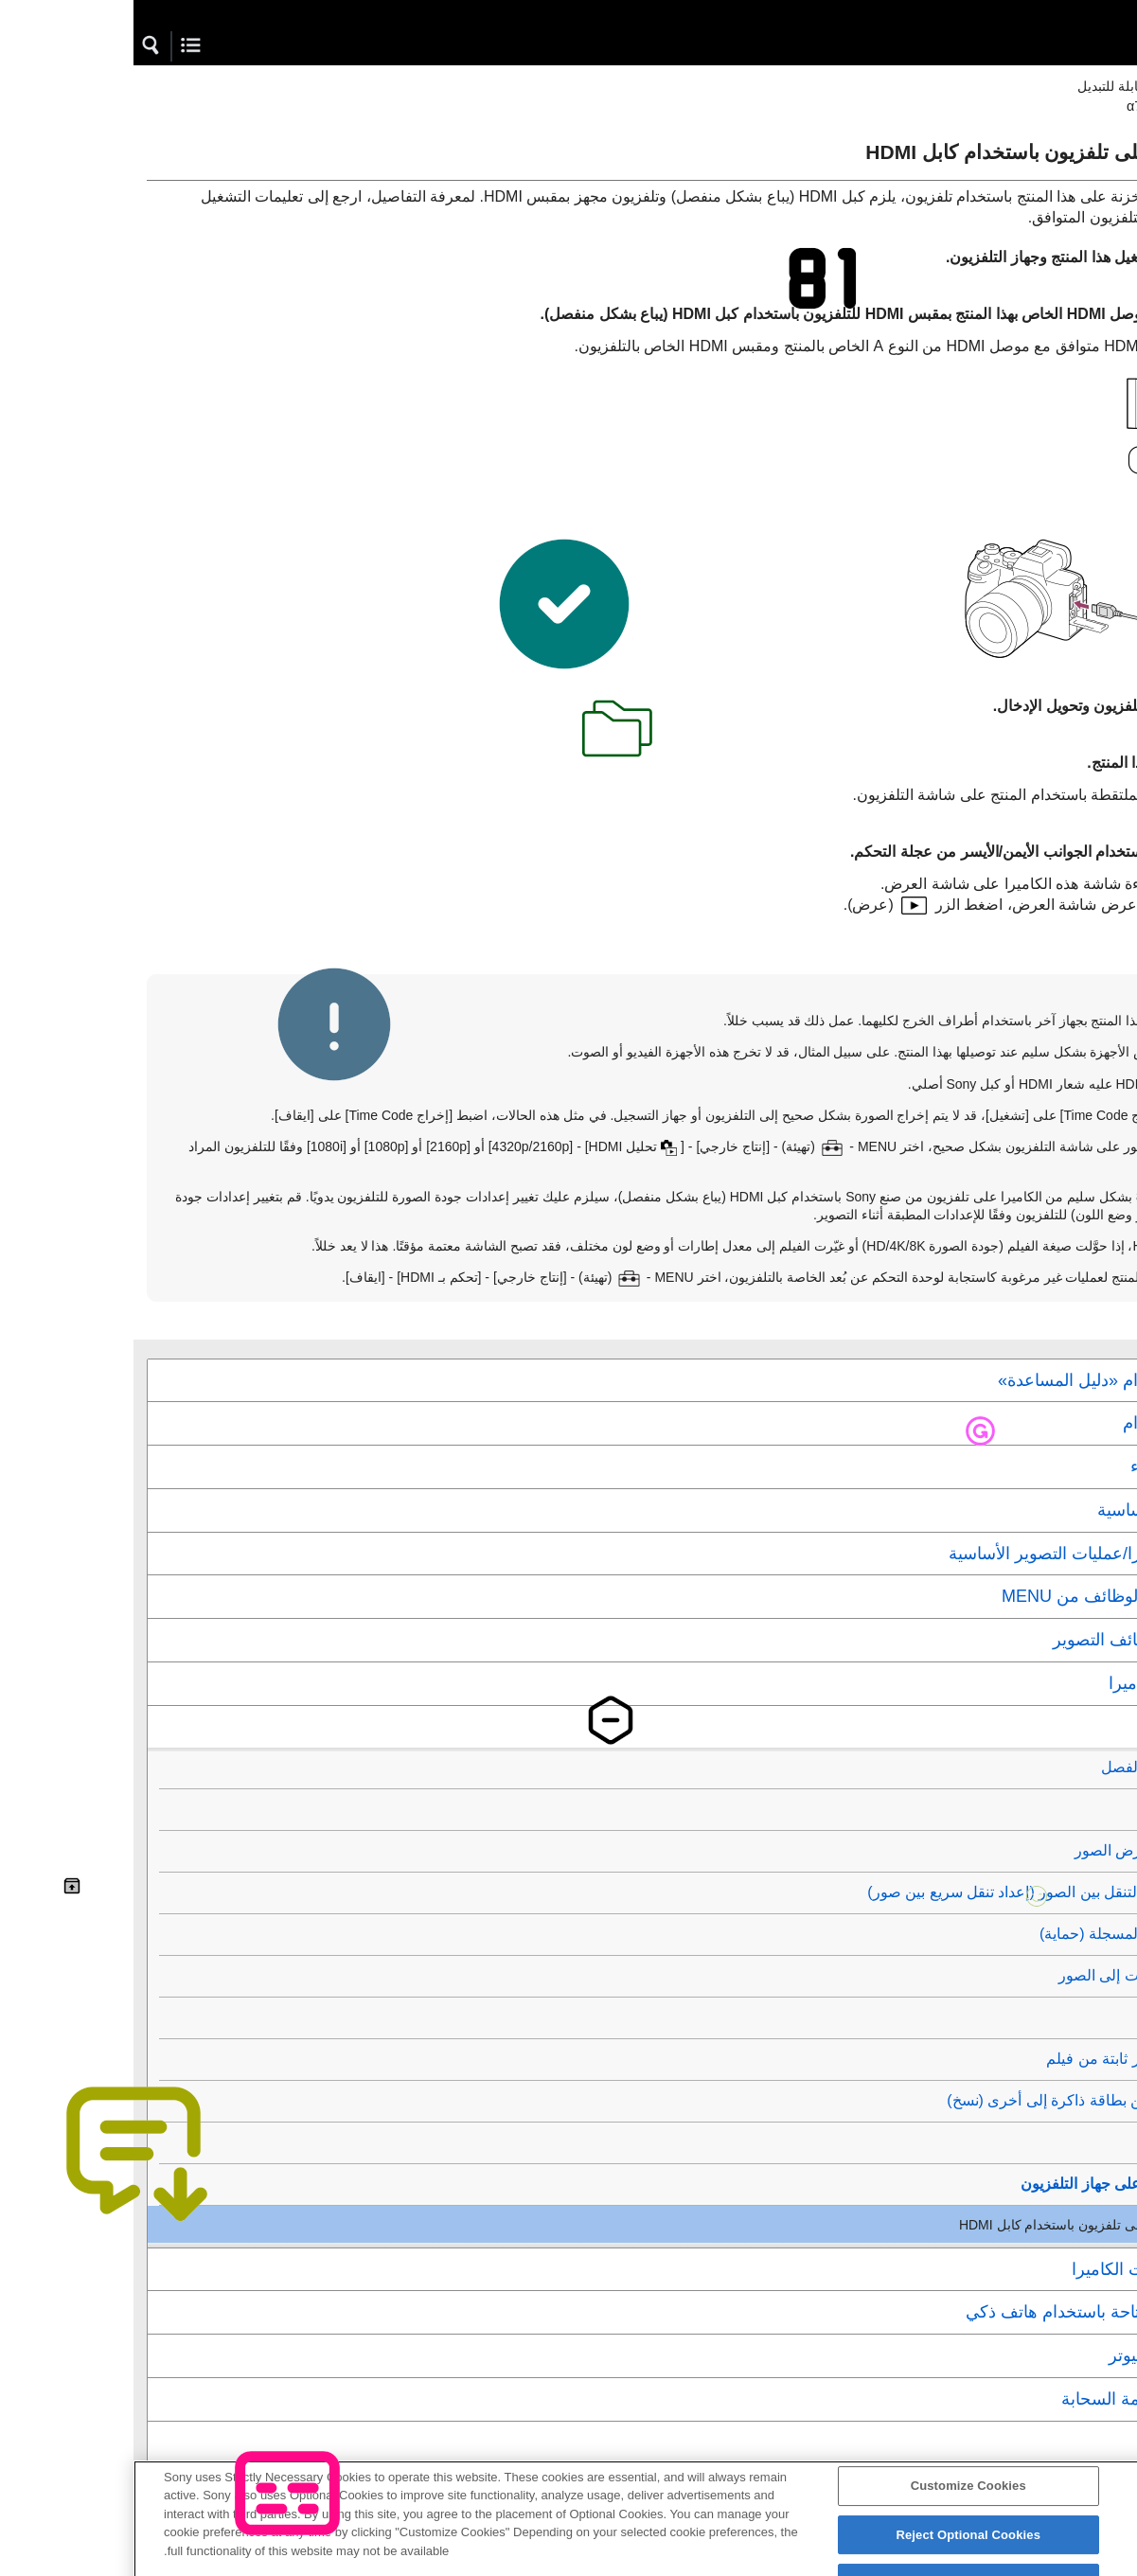 The height and width of the screenshot is (2576, 1137). Describe the element at coordinates (72, 1886) in the screenshot. I see `restore item from archive` at that location.